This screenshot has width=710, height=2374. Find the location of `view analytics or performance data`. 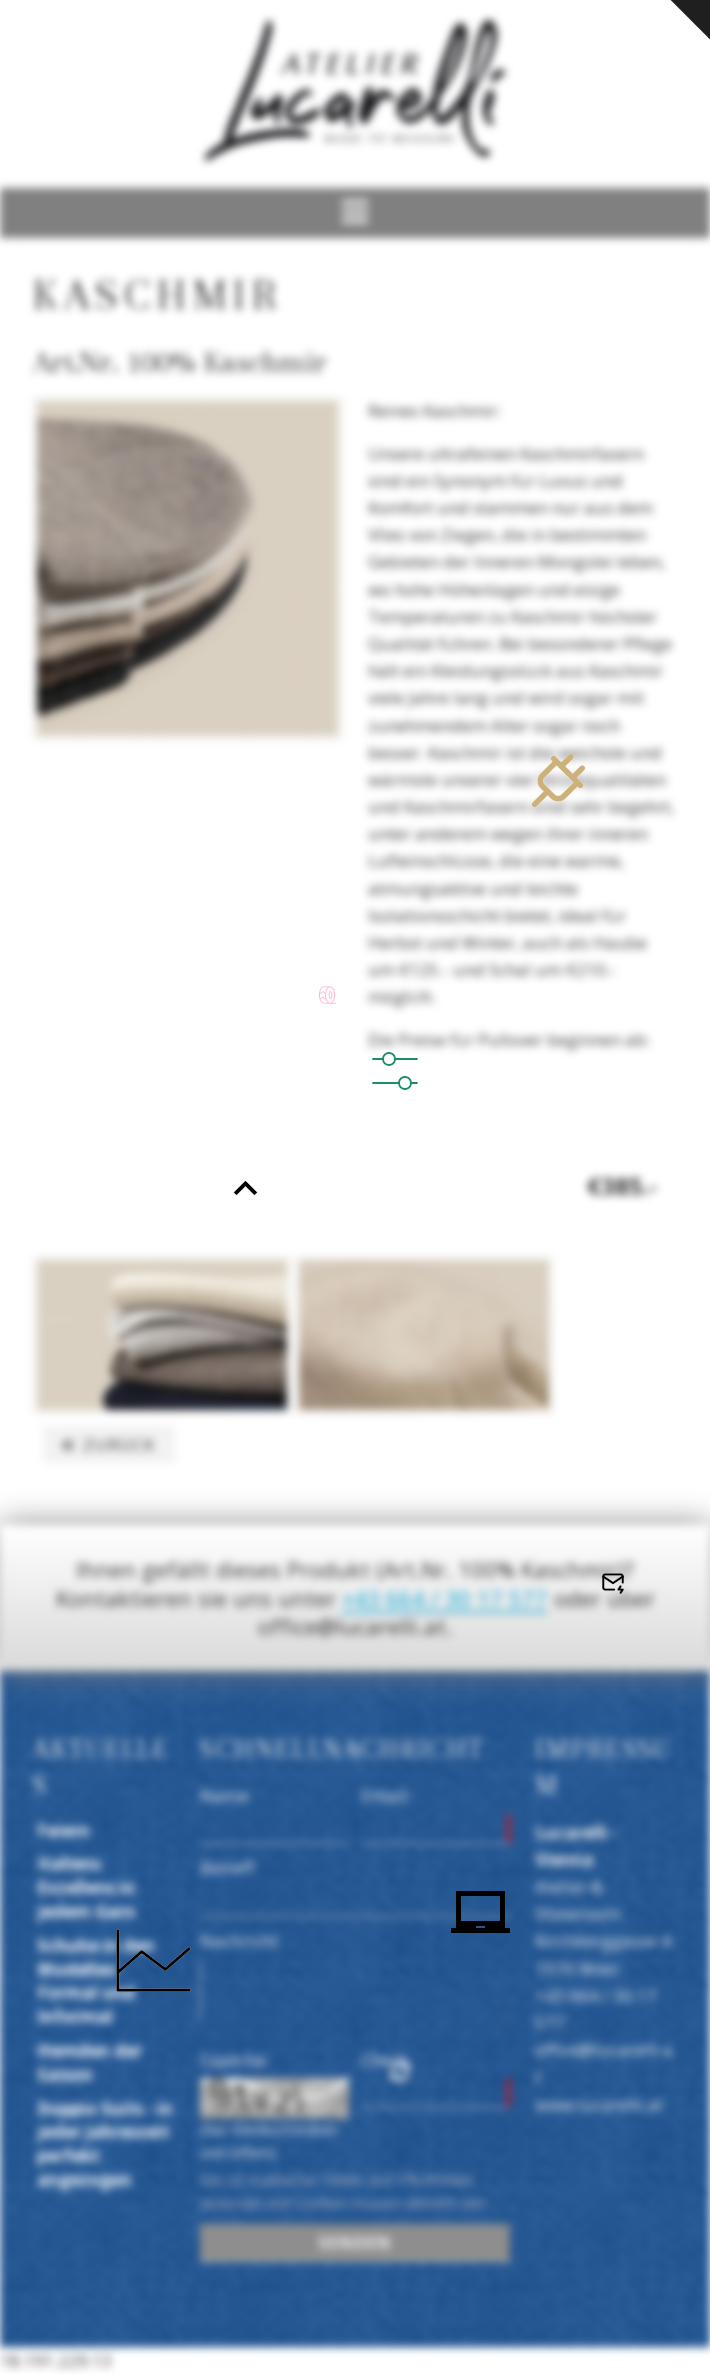

view analytics or performance data is located at coordinates (153, 1960).